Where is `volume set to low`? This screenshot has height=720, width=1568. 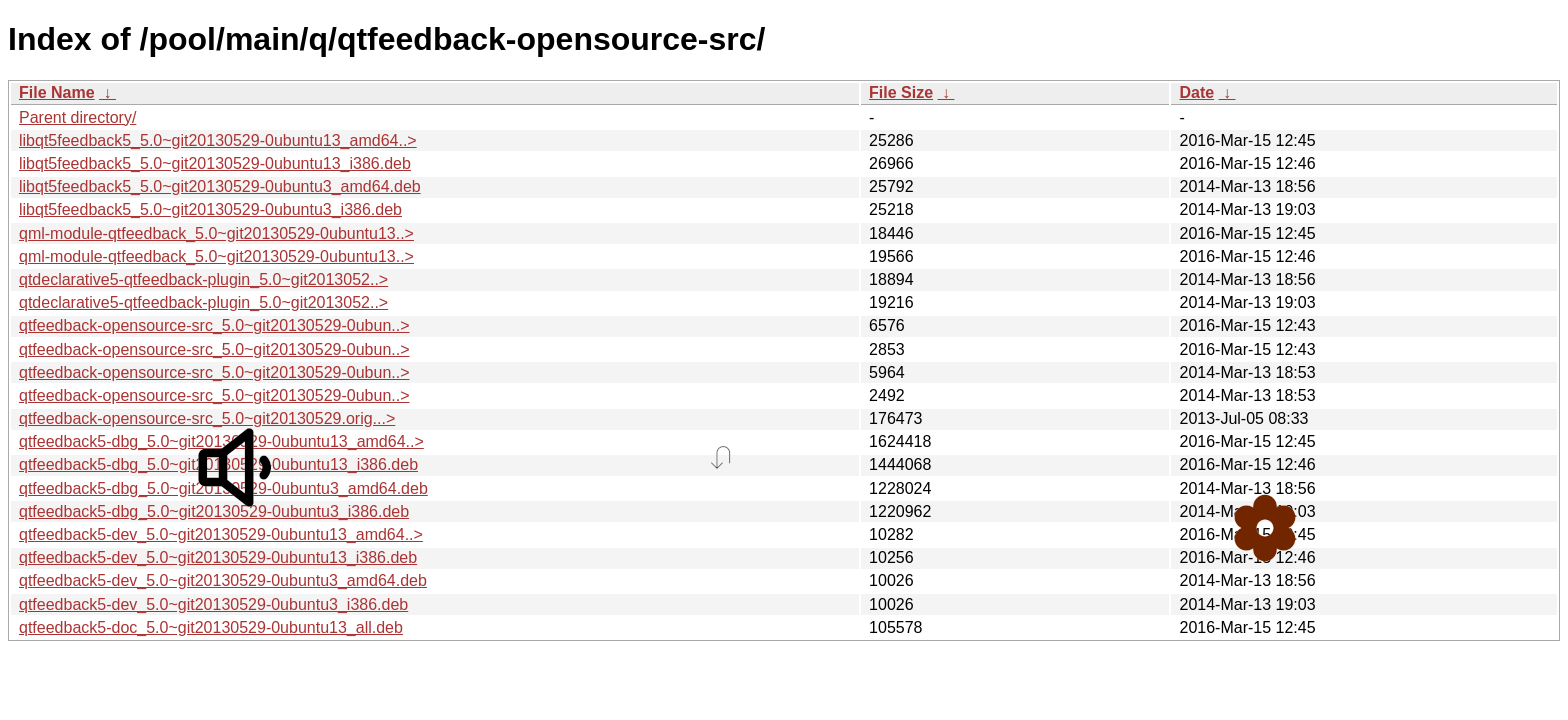 volume set to low is located at coordinates (240, 467).